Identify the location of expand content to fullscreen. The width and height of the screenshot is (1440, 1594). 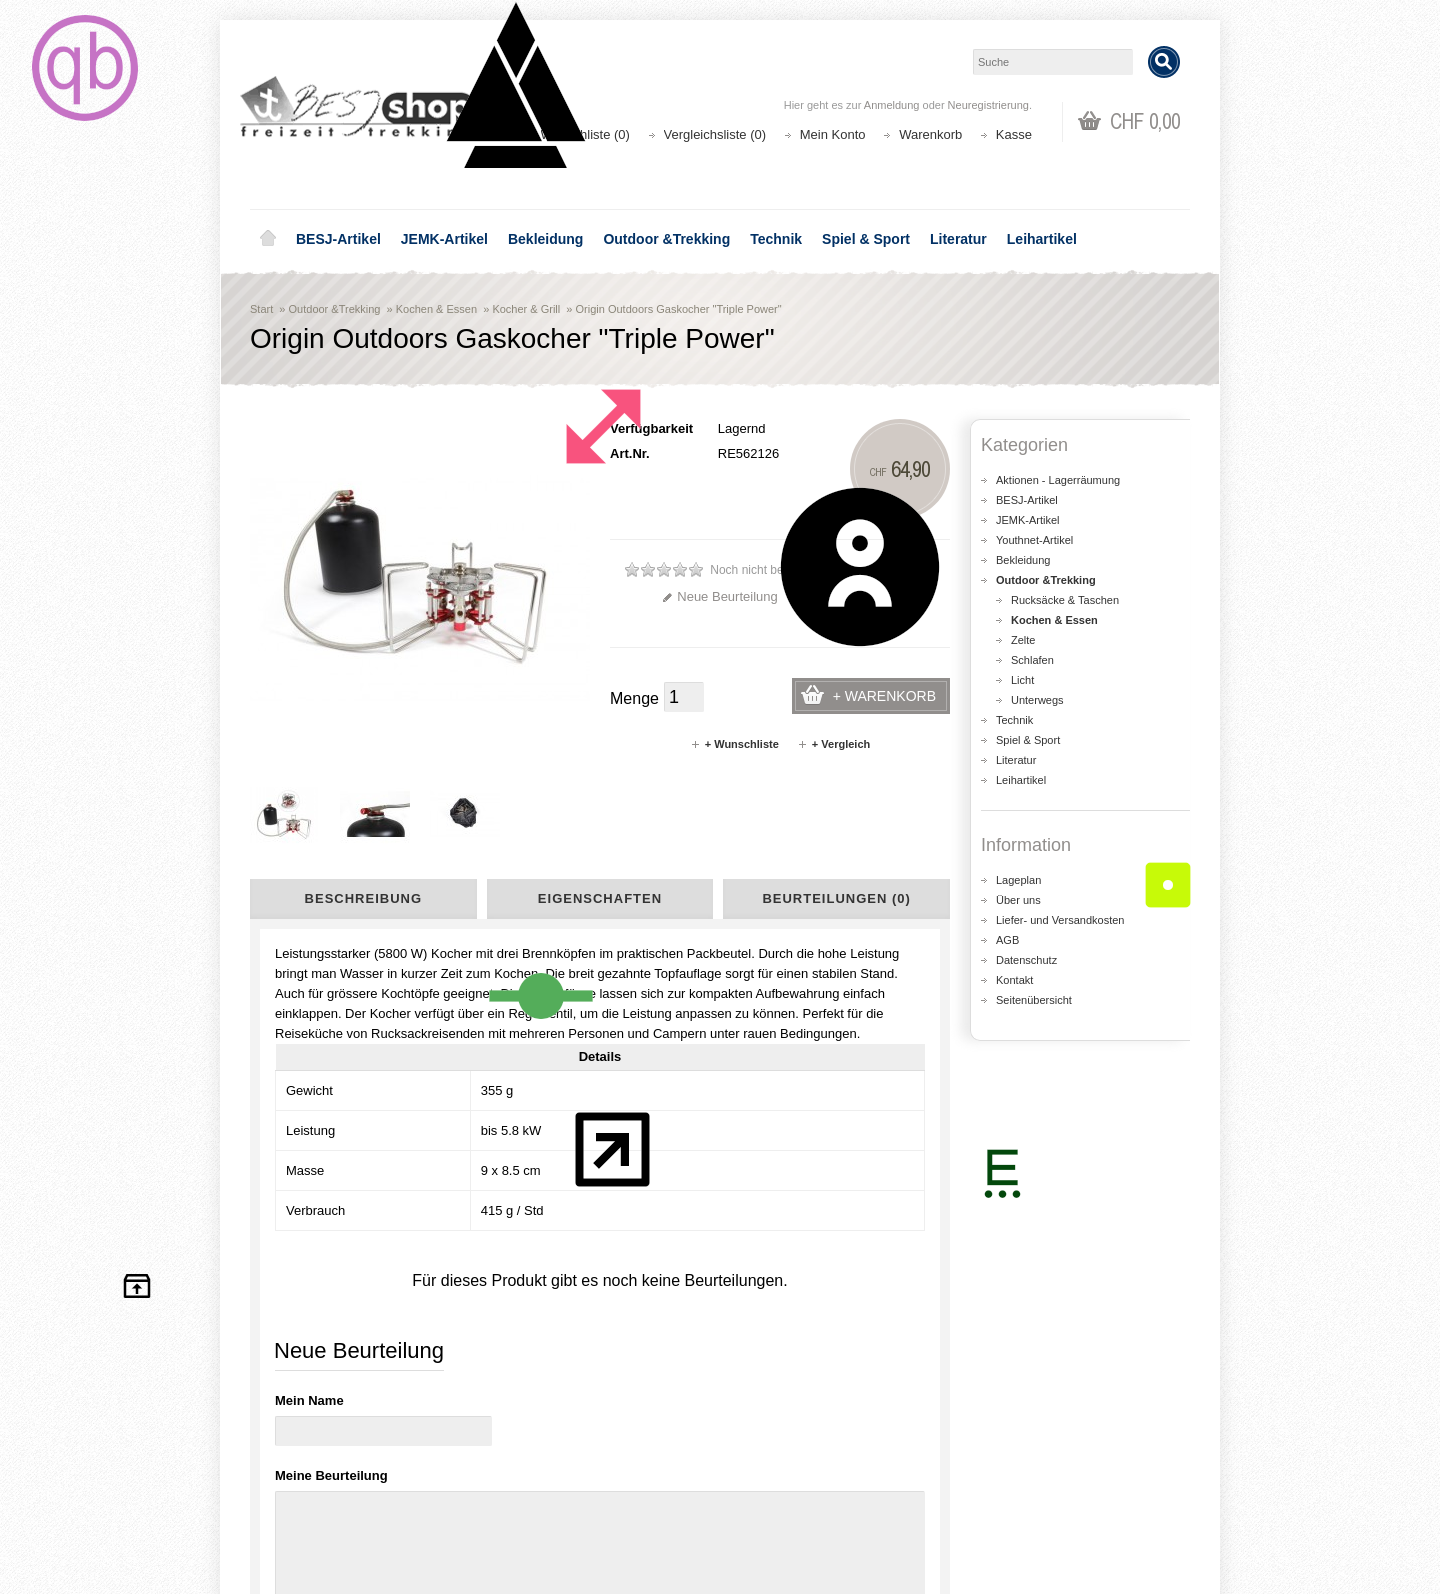
(603, 426).